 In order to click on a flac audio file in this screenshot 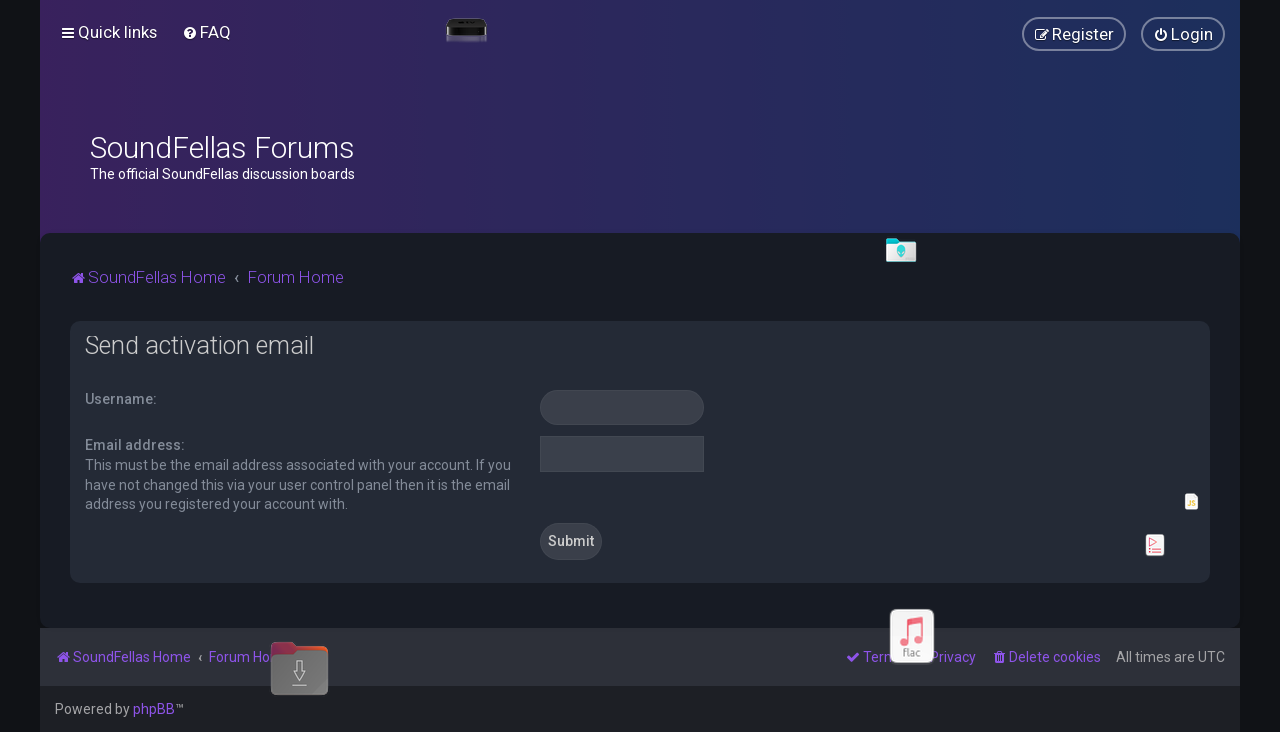, I will do `click(912, 636)`.